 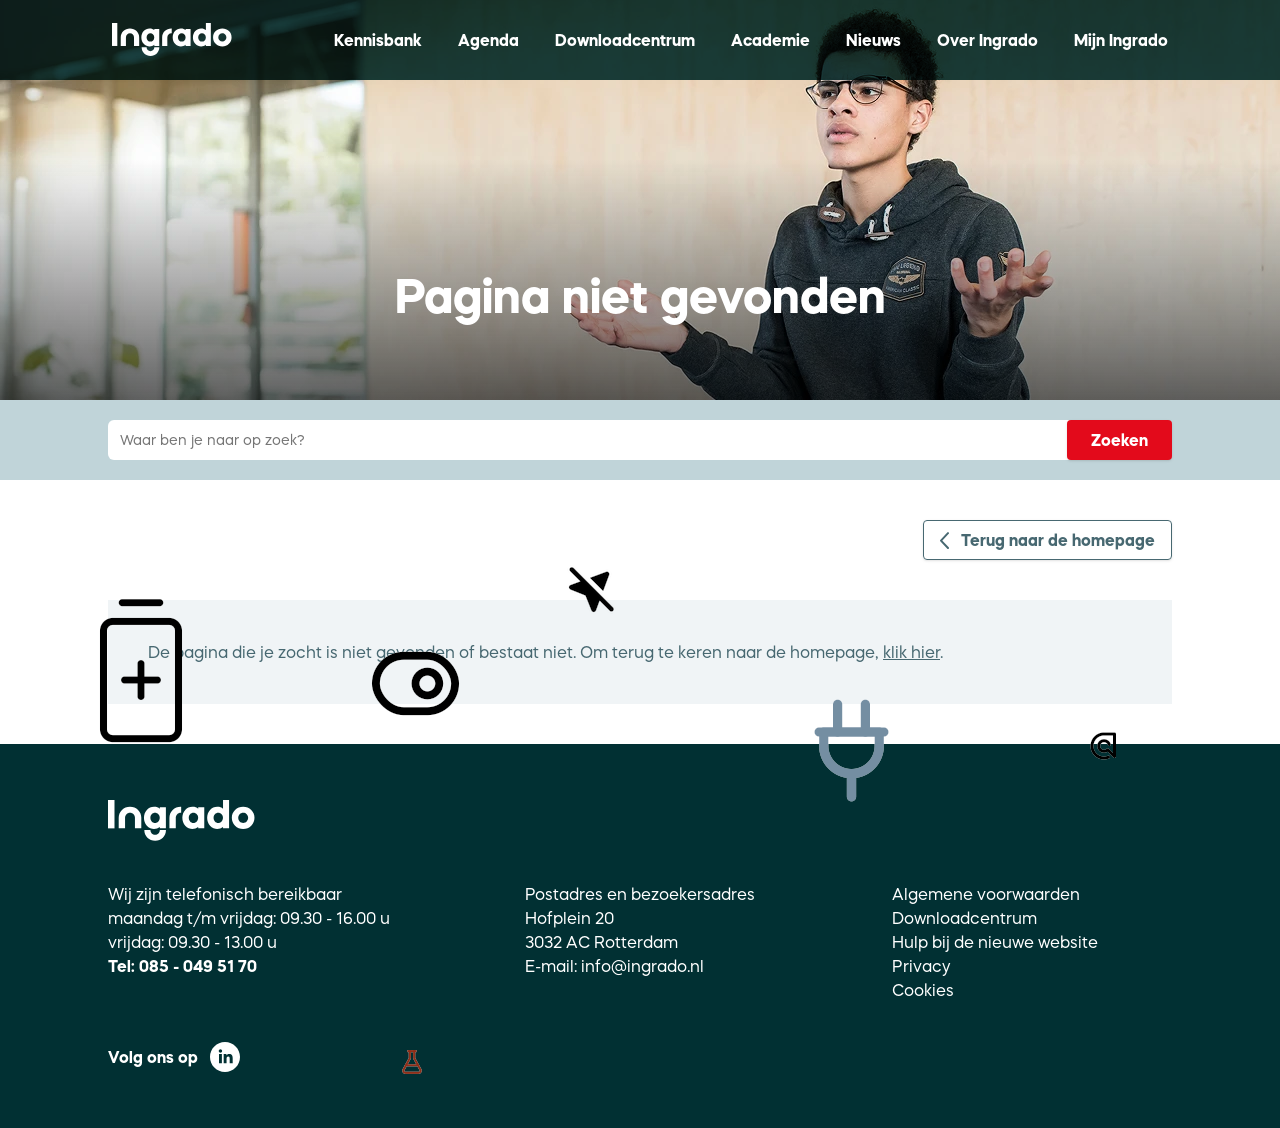 I want to click on add a new battery or power source, so click(x=141, y=673).